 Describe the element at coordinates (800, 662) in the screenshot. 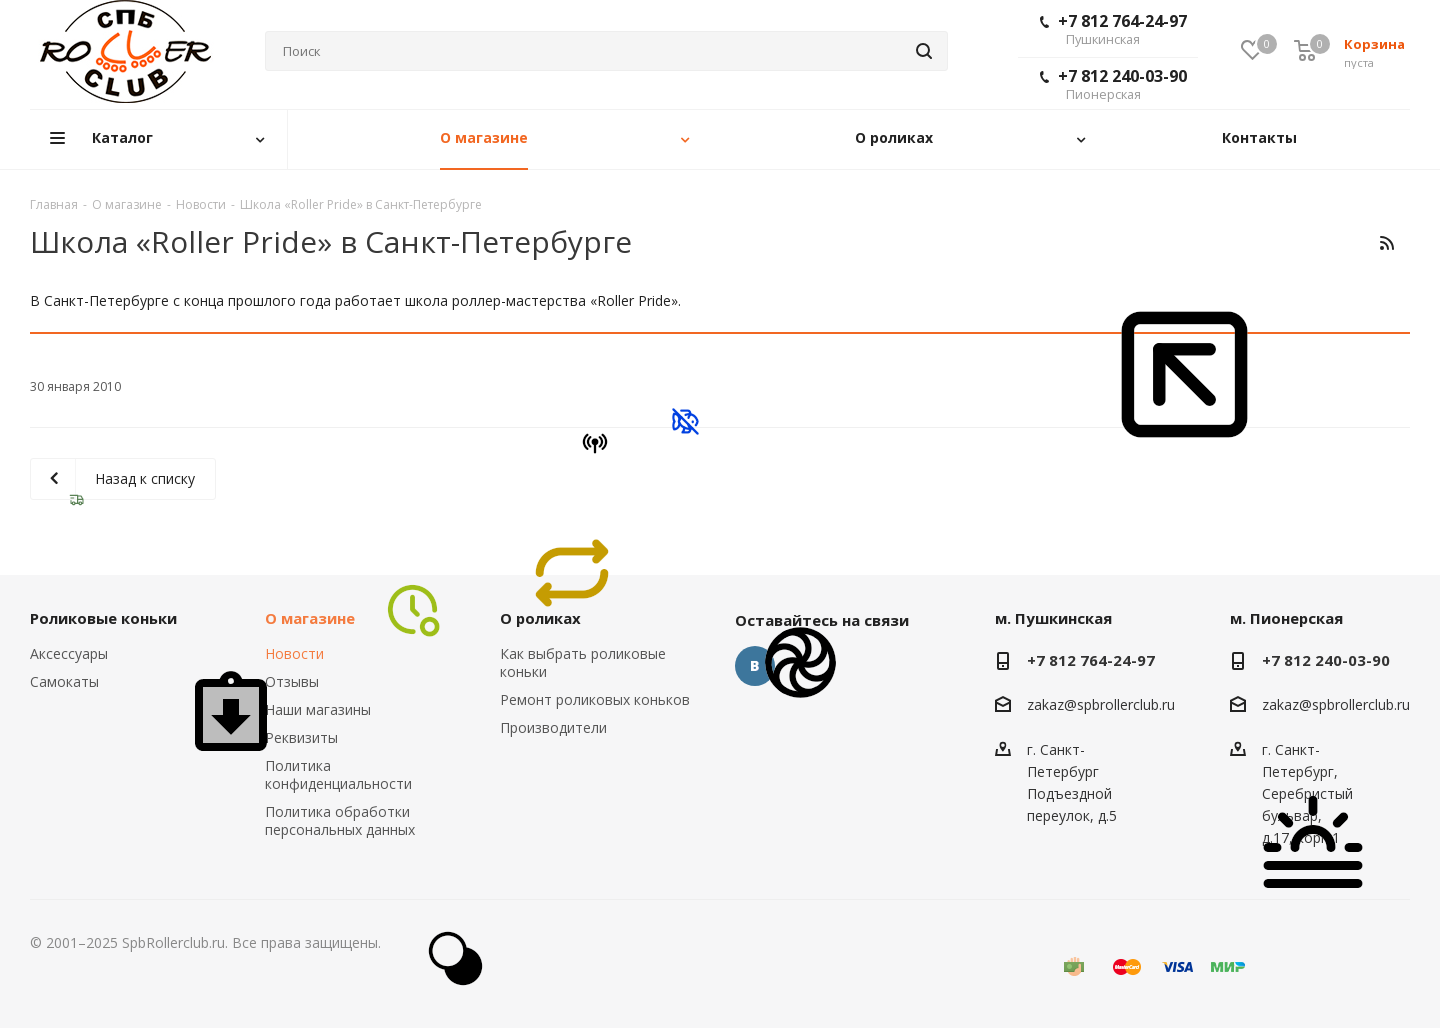

I see `indicates content is loading` at that location.